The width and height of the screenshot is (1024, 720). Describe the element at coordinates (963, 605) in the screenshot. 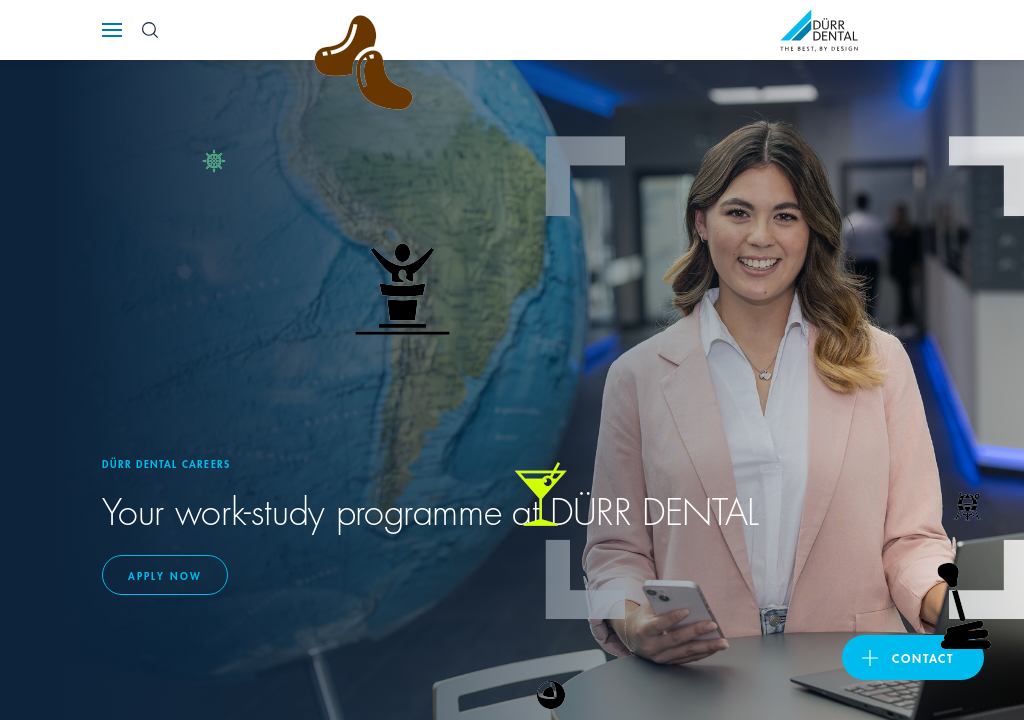

I see `access vehicle transmission settings` at that location.